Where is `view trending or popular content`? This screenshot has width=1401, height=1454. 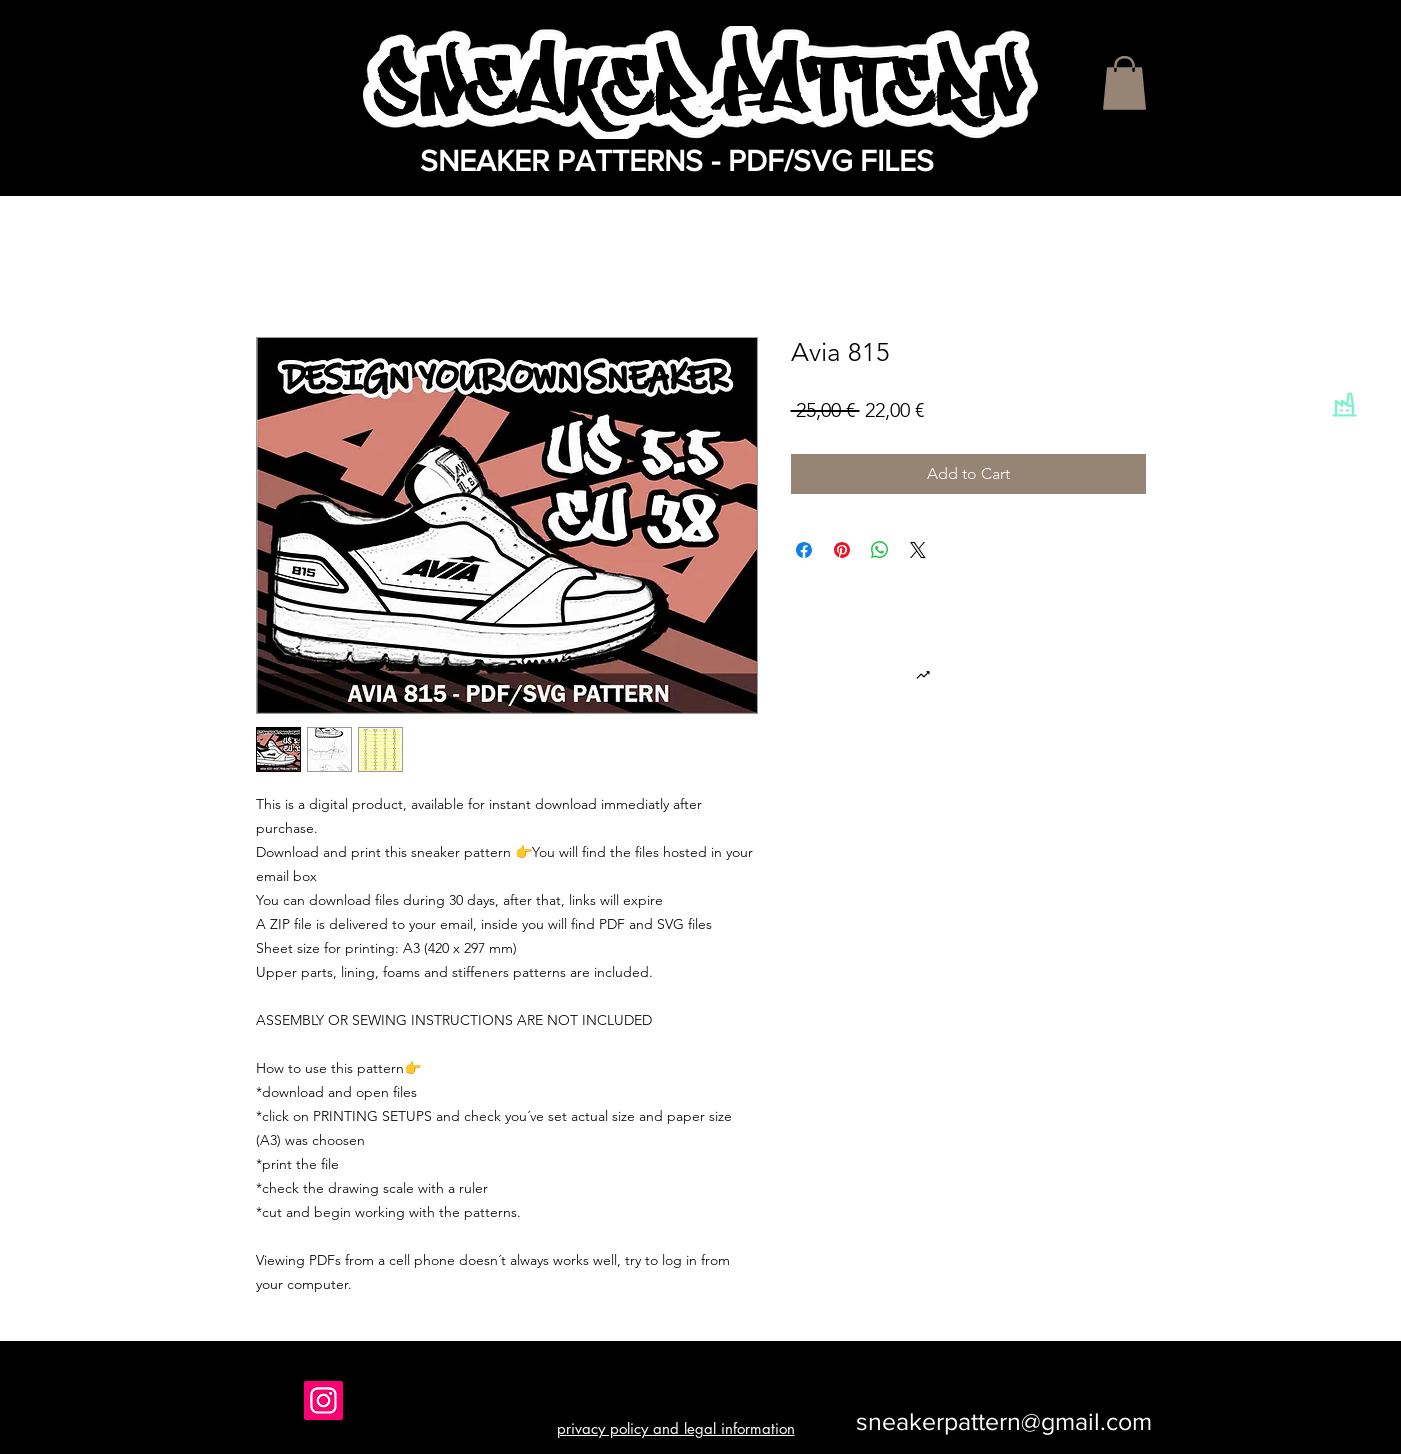 view trending or popular content is located at coordinates (923, 675).